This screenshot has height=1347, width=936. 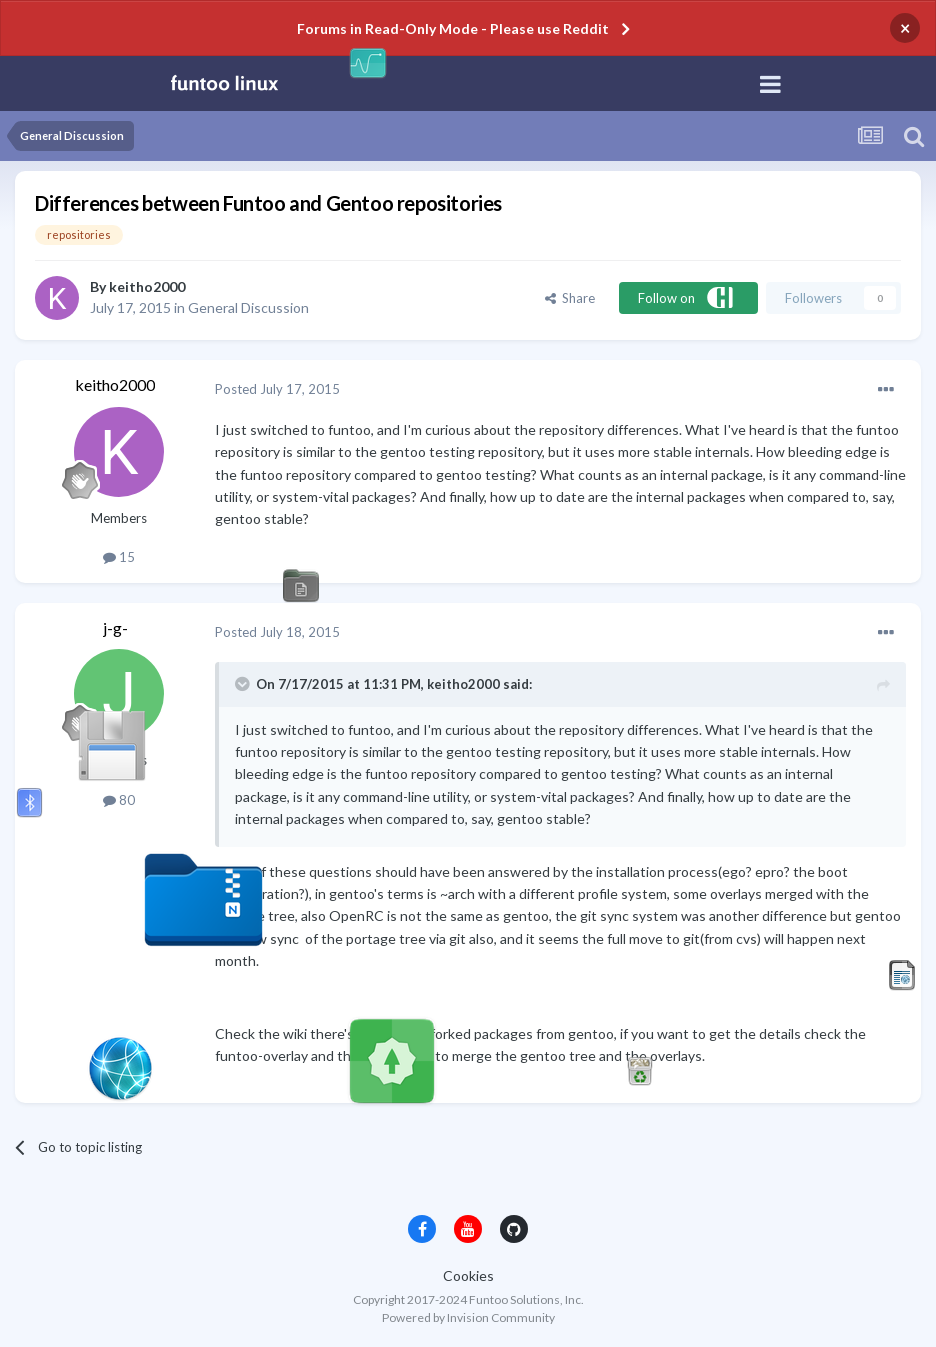 What do you see at coordinates (902, 975) in the screenshot?
I see `a libreoffice web document file` at bounding box center [902, 975].